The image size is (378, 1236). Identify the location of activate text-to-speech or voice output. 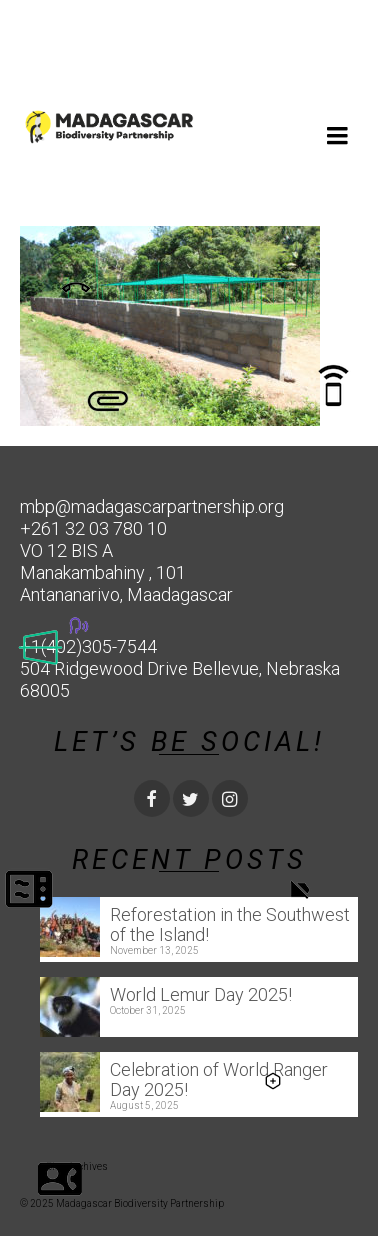
(79, 626).